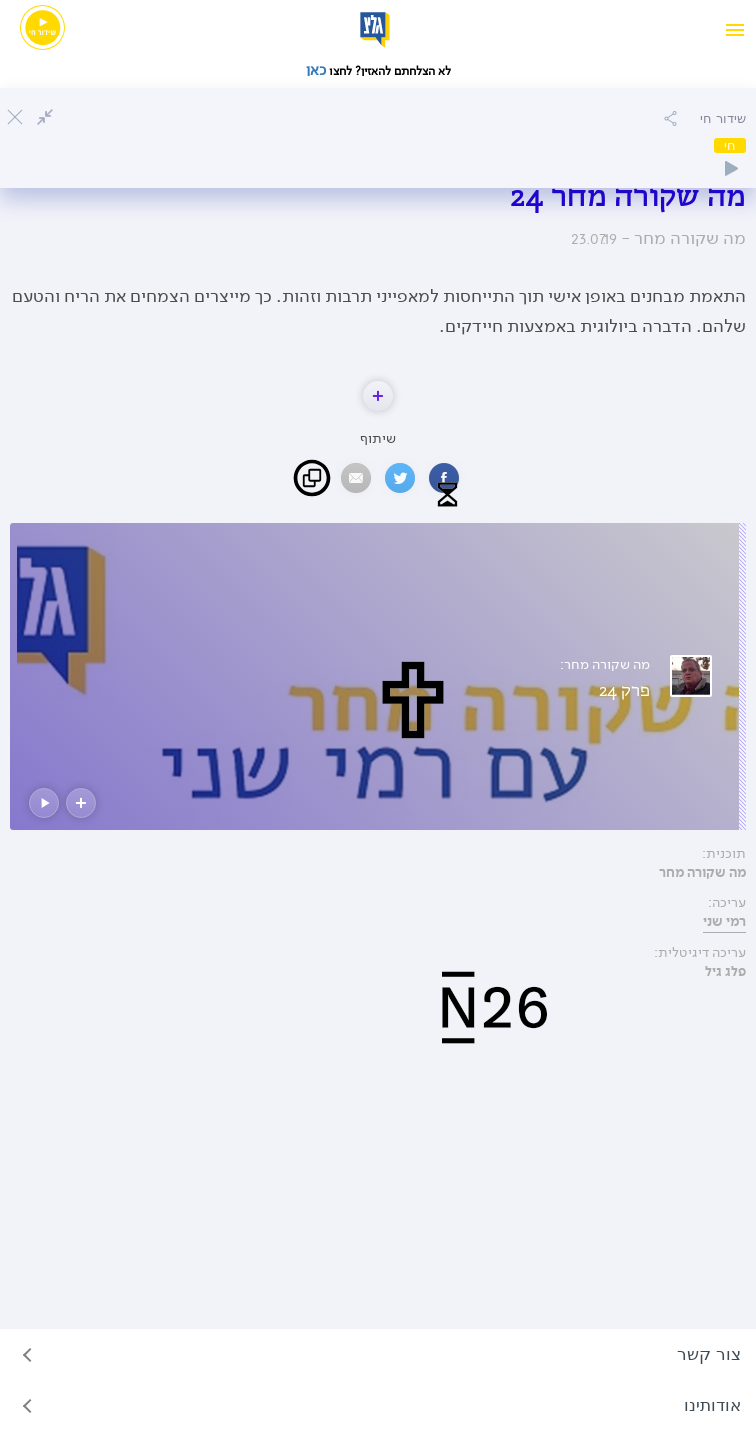  Describe the element at coordinates (447, 494) in the screenshot. I see `indicates a process is in progress or loading` at that location.